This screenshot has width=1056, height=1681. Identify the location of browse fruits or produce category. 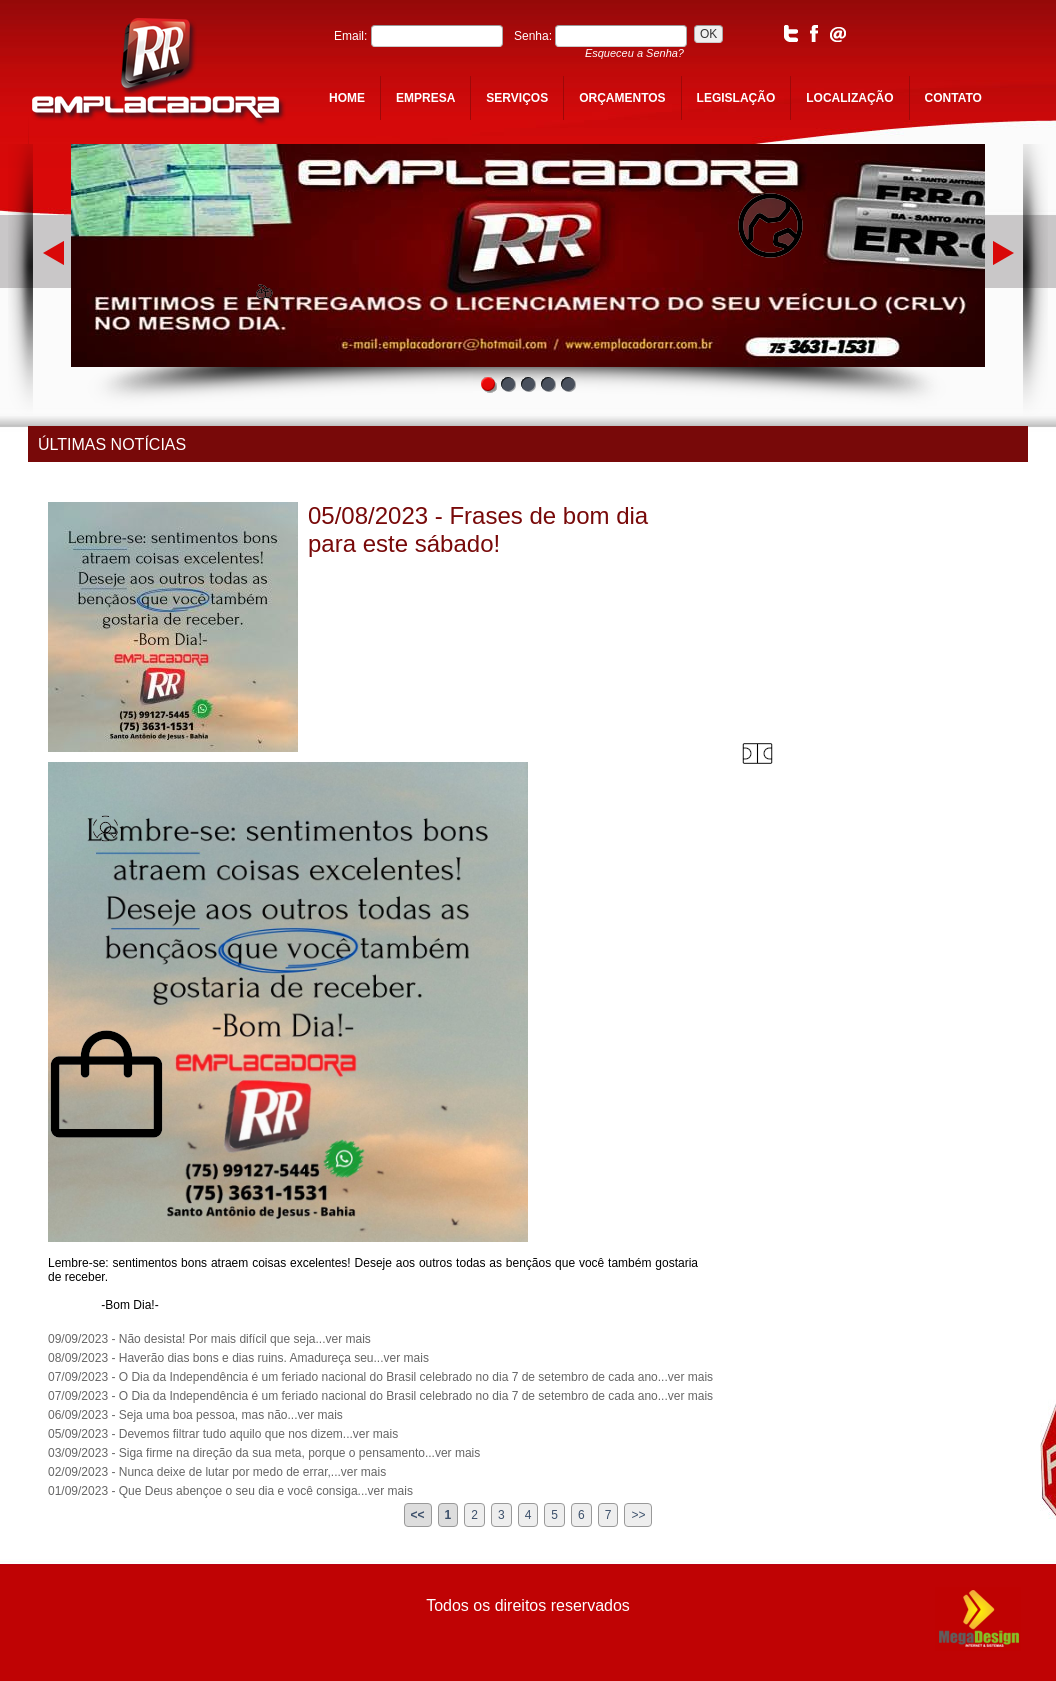
(264, 292).